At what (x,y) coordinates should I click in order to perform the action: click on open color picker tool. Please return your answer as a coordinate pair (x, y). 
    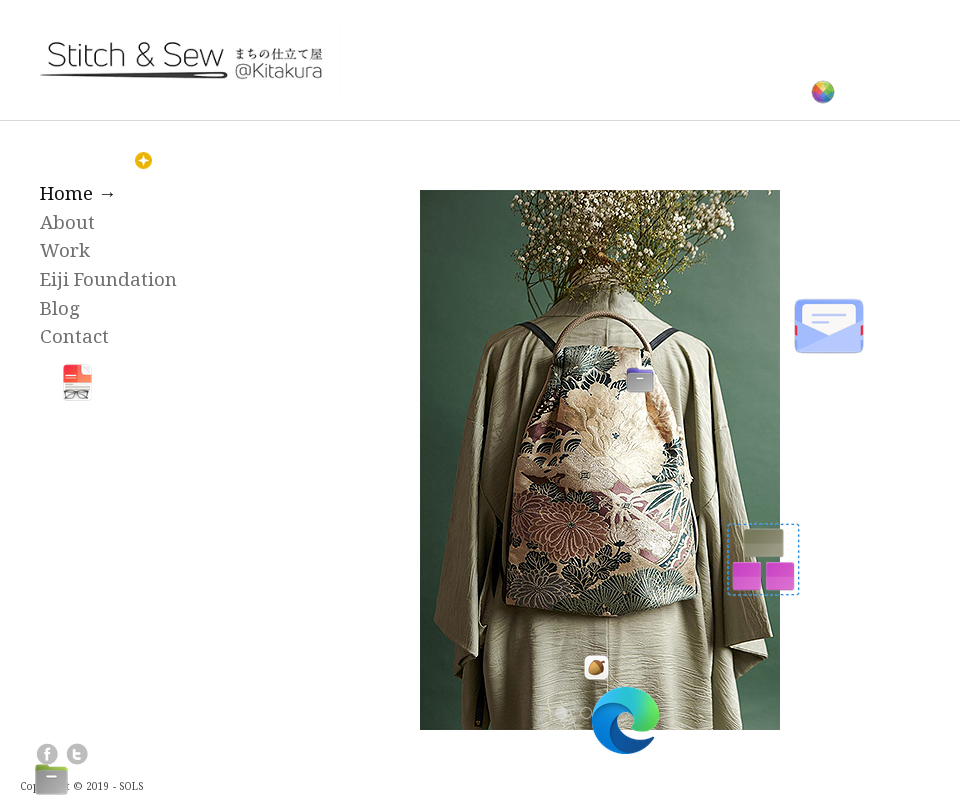
    Looking at the image, I should click on (823, 92).